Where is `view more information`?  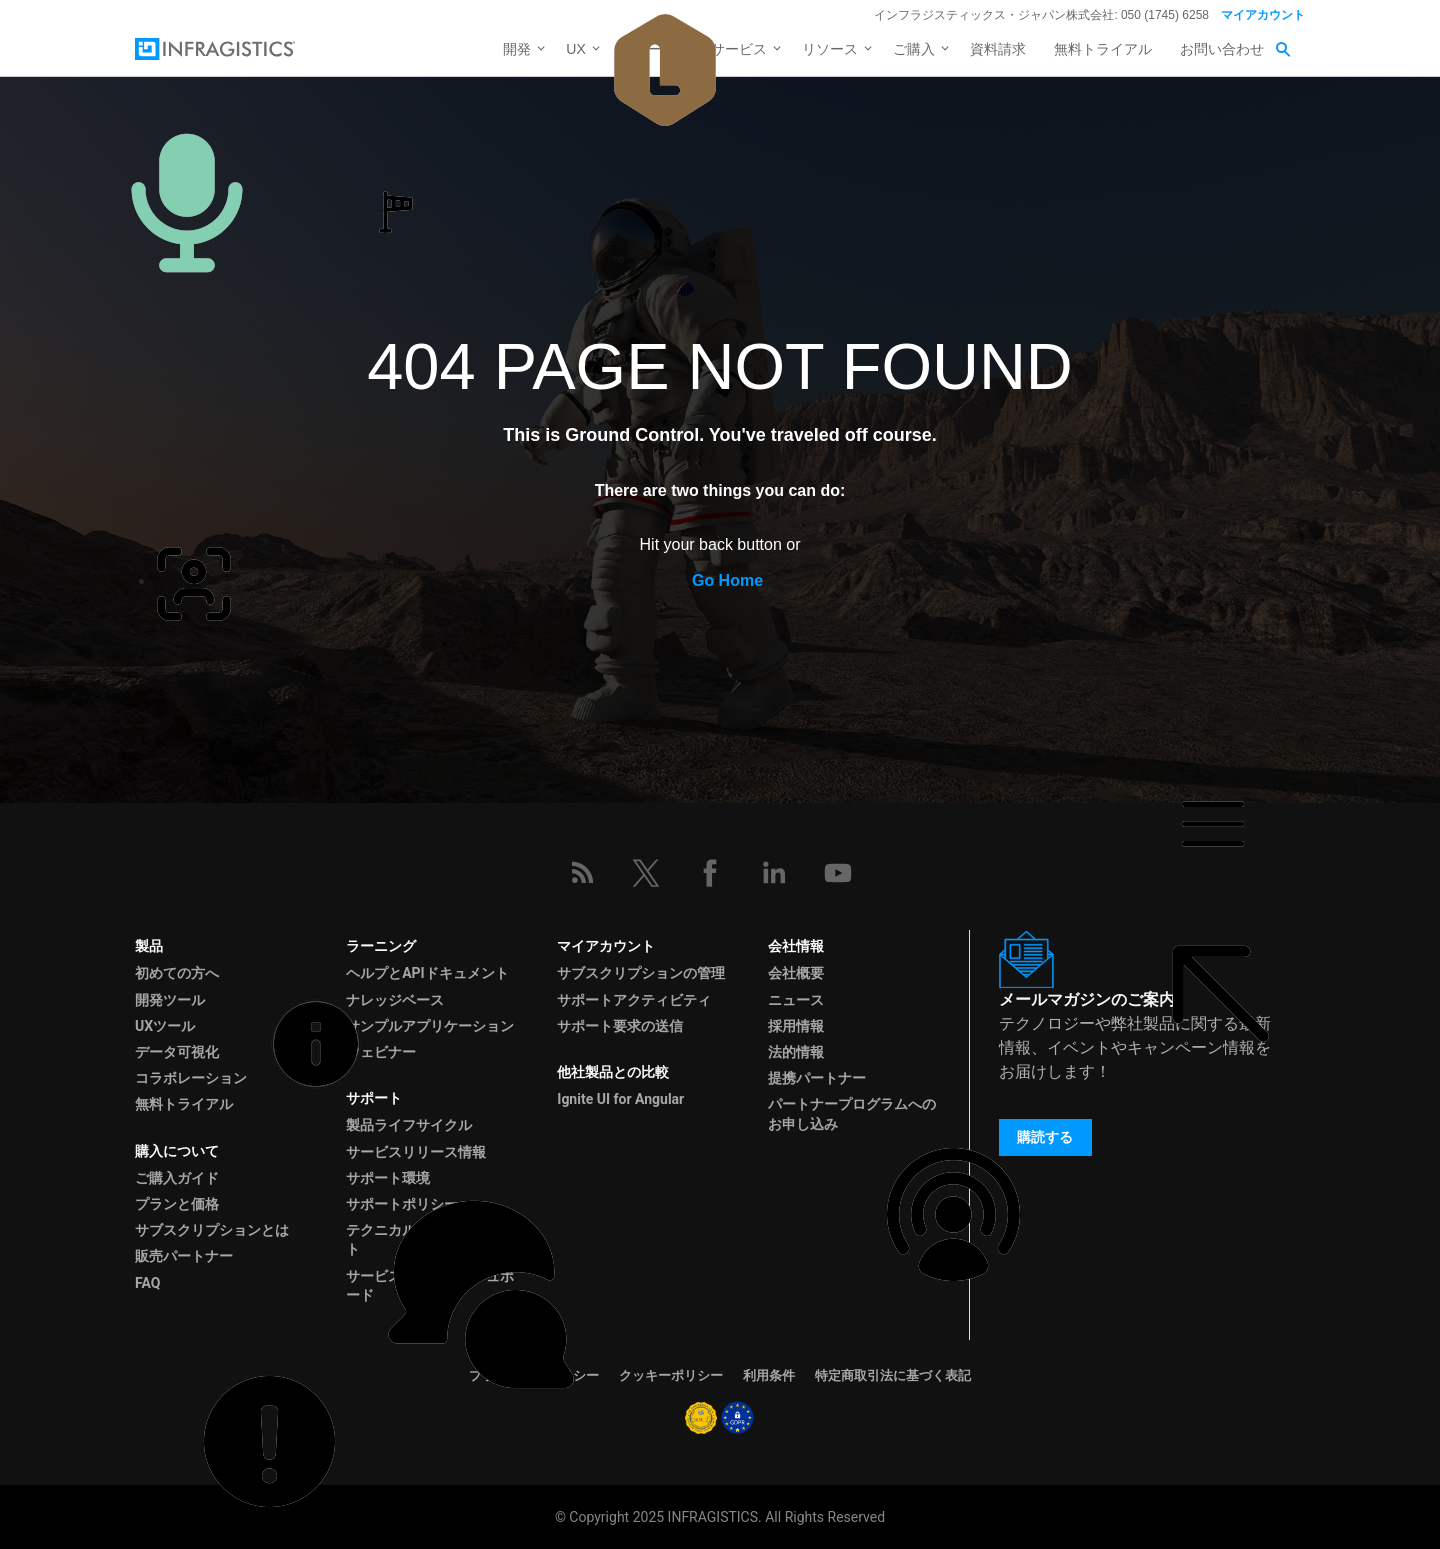 view more information is located at coordinates (316, 1044).